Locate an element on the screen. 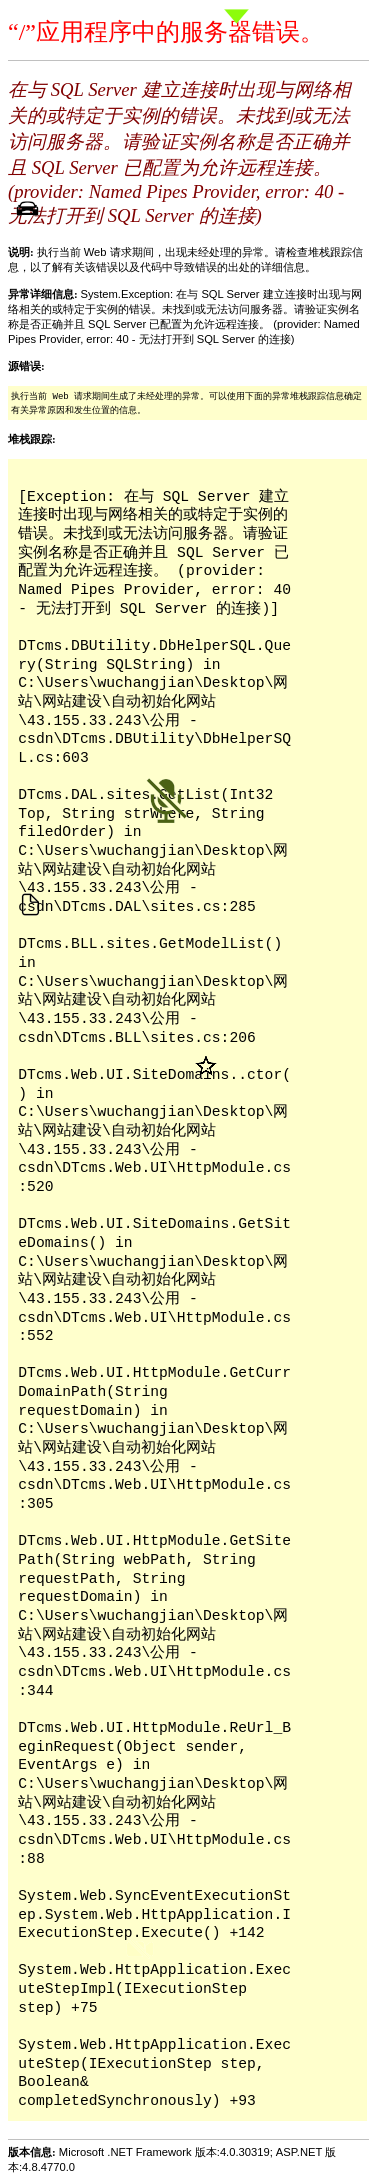  view document details is located at coordinates (30, 904).